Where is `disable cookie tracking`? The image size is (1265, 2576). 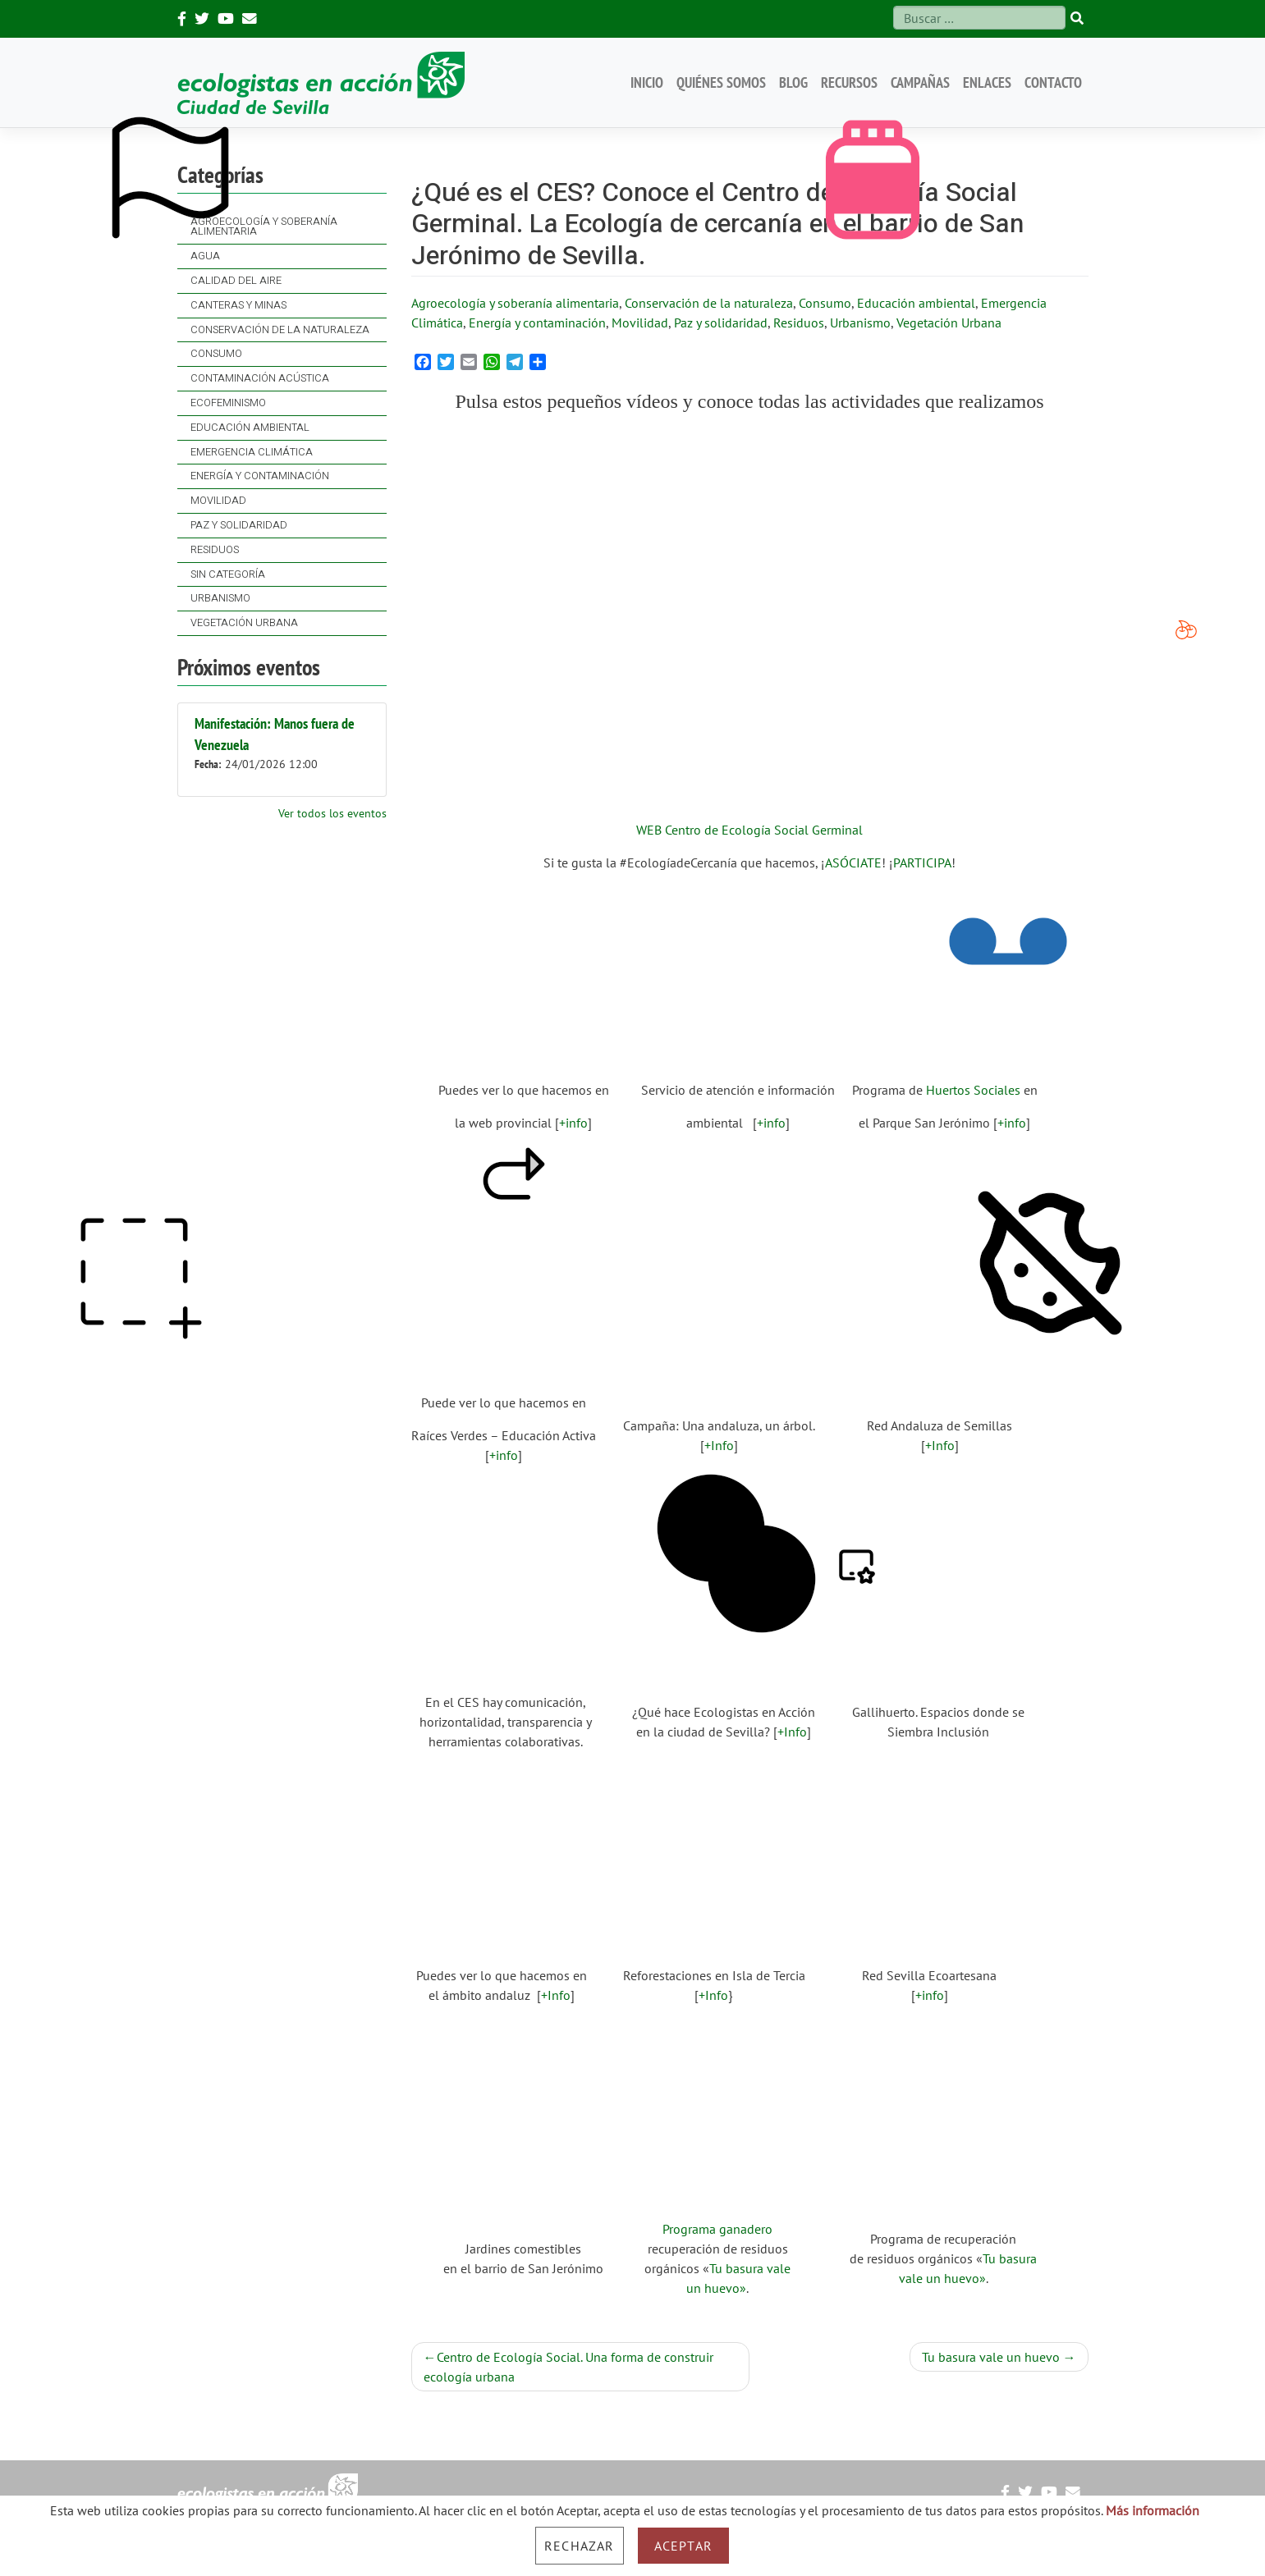
disable cookie tracking is located at coordinates (1050, 1263).